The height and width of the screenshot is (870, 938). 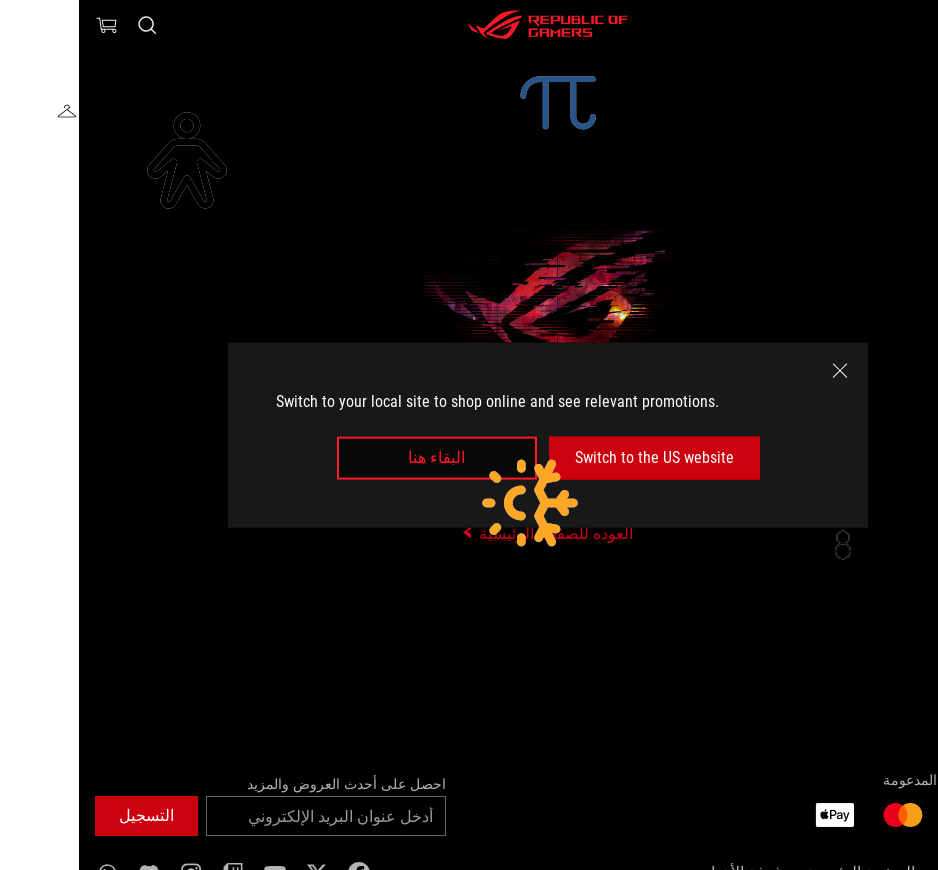 What do you see at coordinates (187, 162) in the screenshot?
I see `view your profile` at bounding box center [187, 162].